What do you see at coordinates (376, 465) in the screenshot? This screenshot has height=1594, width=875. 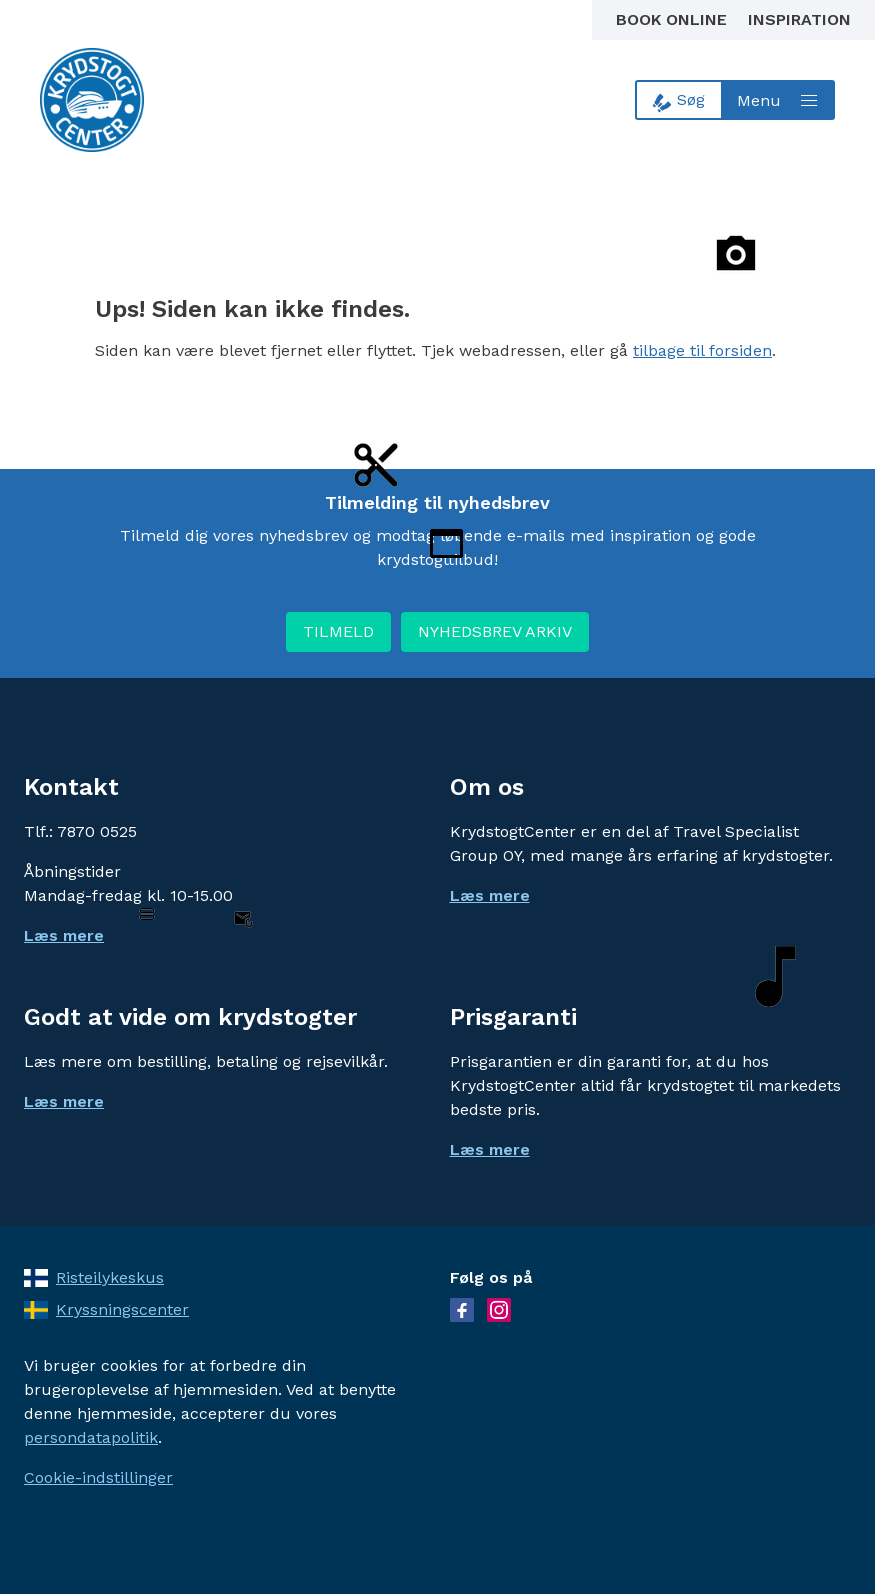 I see `cut selected content to clipboard` at bounding box center [376, 465].